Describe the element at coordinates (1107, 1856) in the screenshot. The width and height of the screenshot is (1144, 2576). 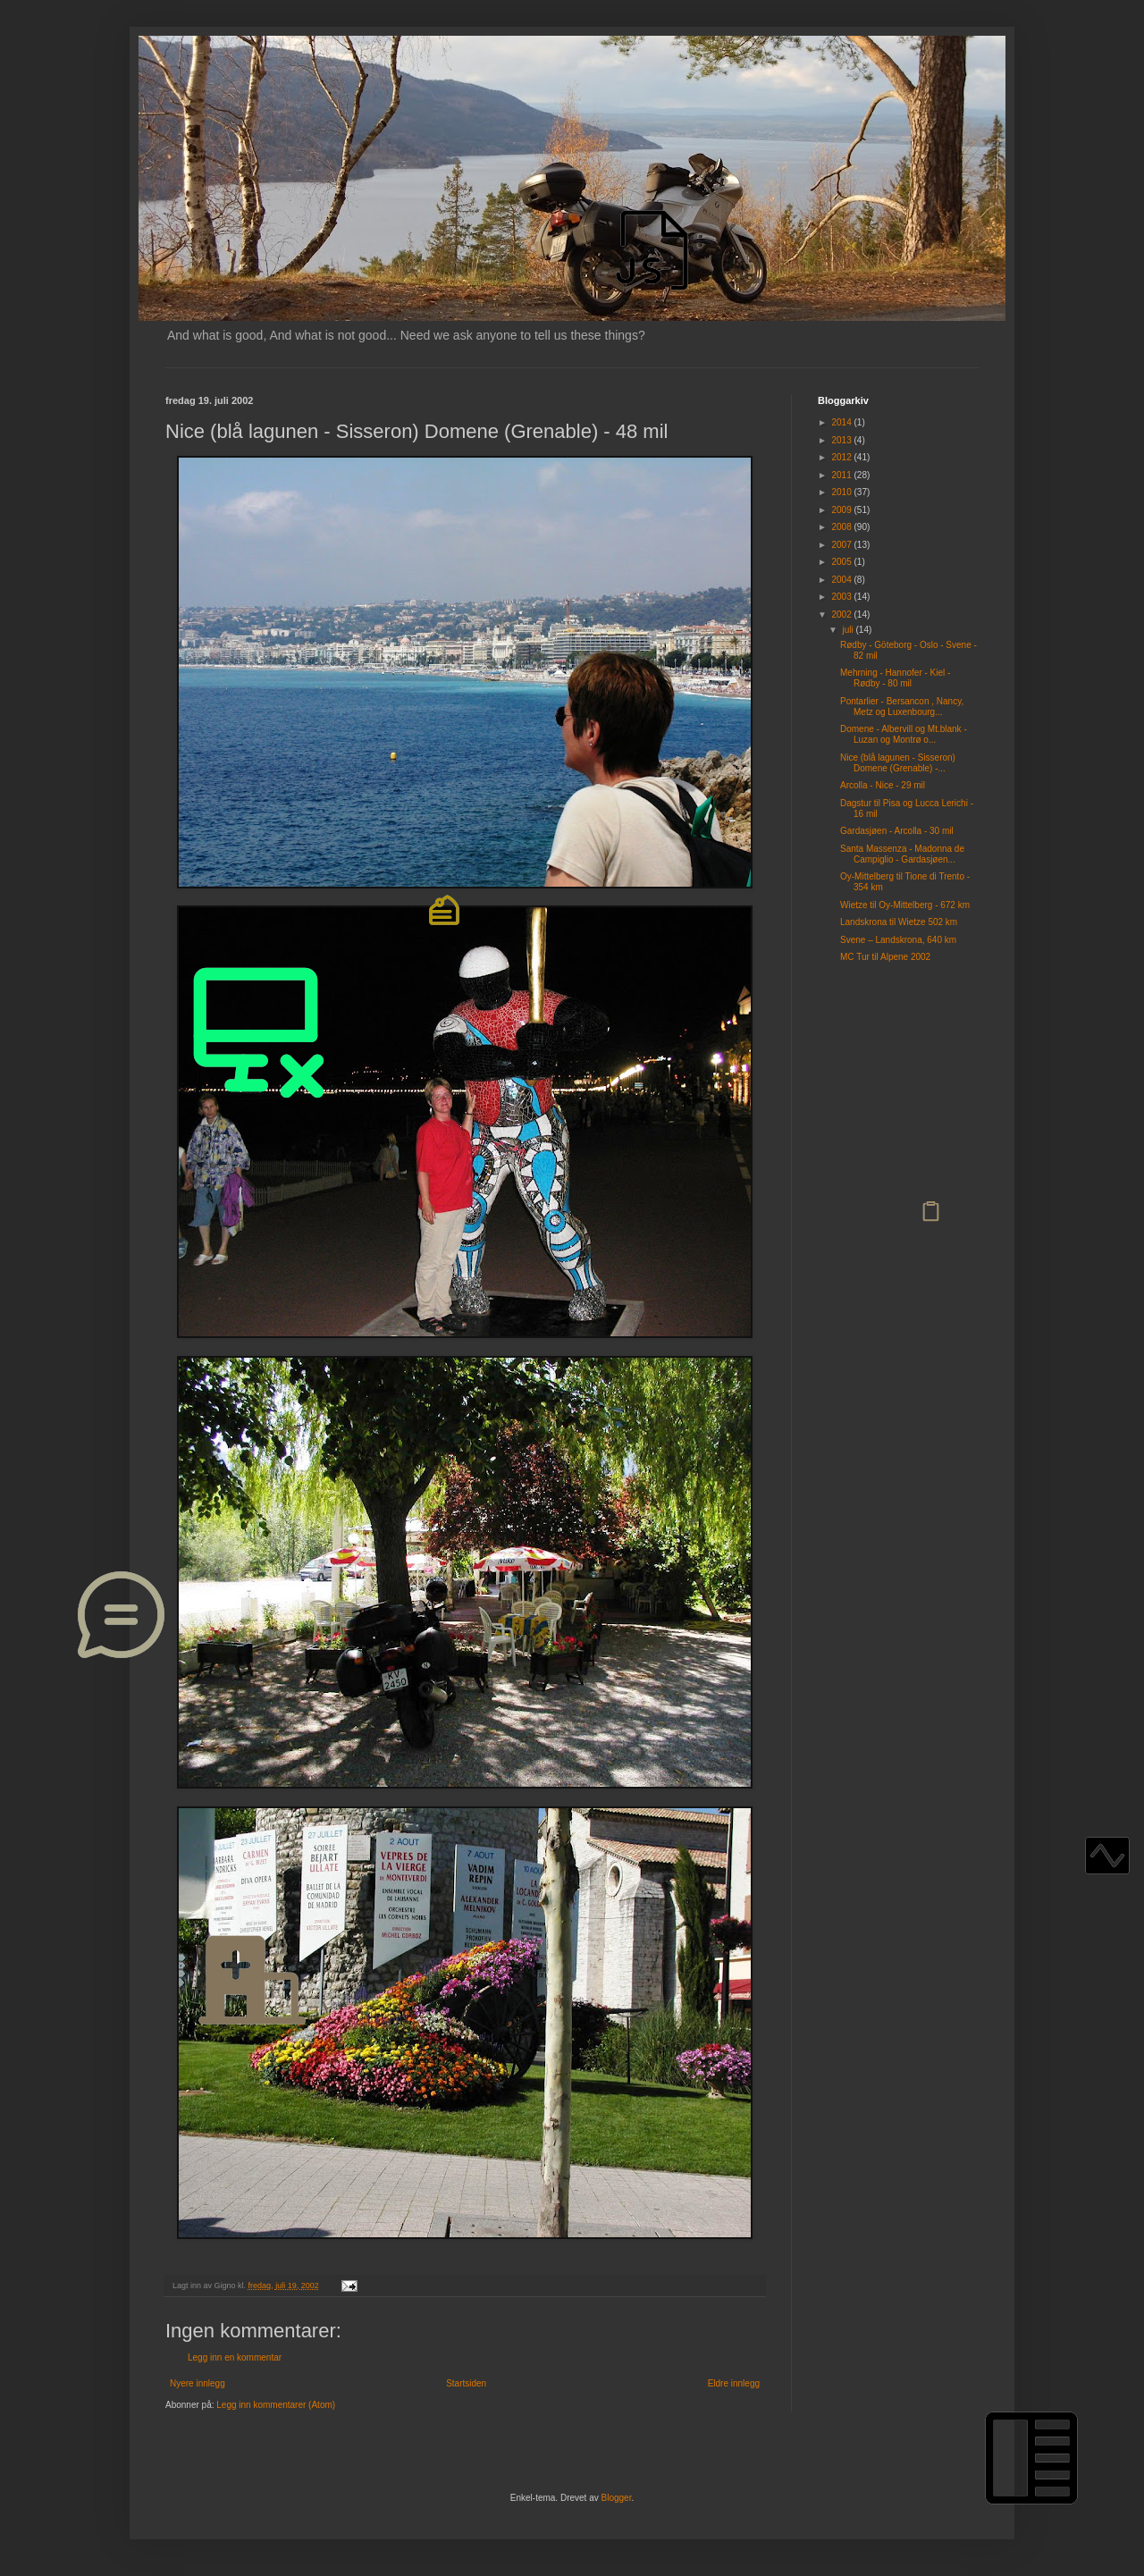
I see `toggle triangle waveform in audio settings` at that location.